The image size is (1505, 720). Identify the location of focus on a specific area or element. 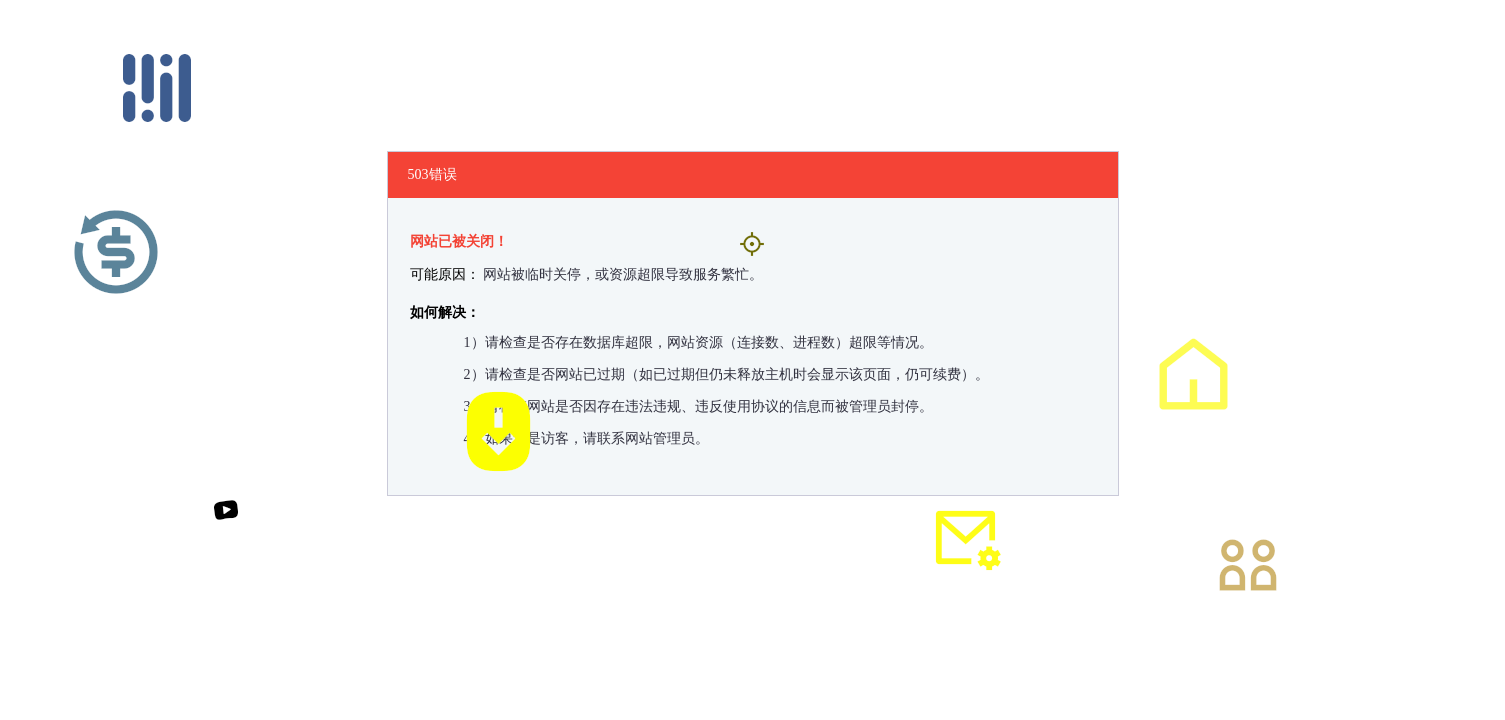
(752, 244).